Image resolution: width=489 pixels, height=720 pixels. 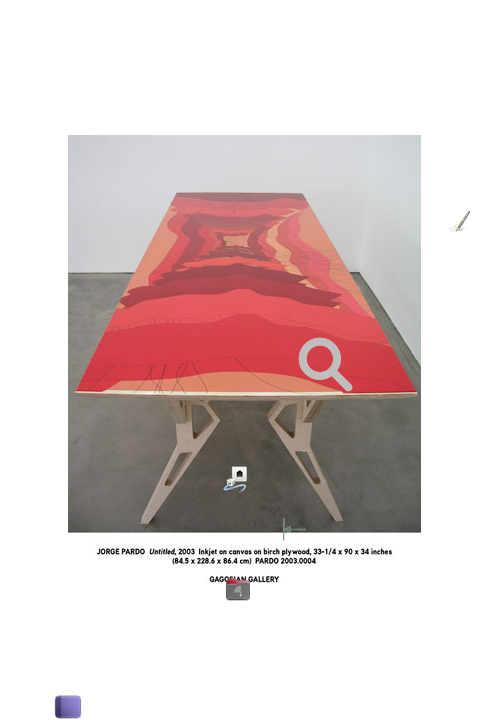 I want to click on access desktop folder, so click(x=68, y=706).